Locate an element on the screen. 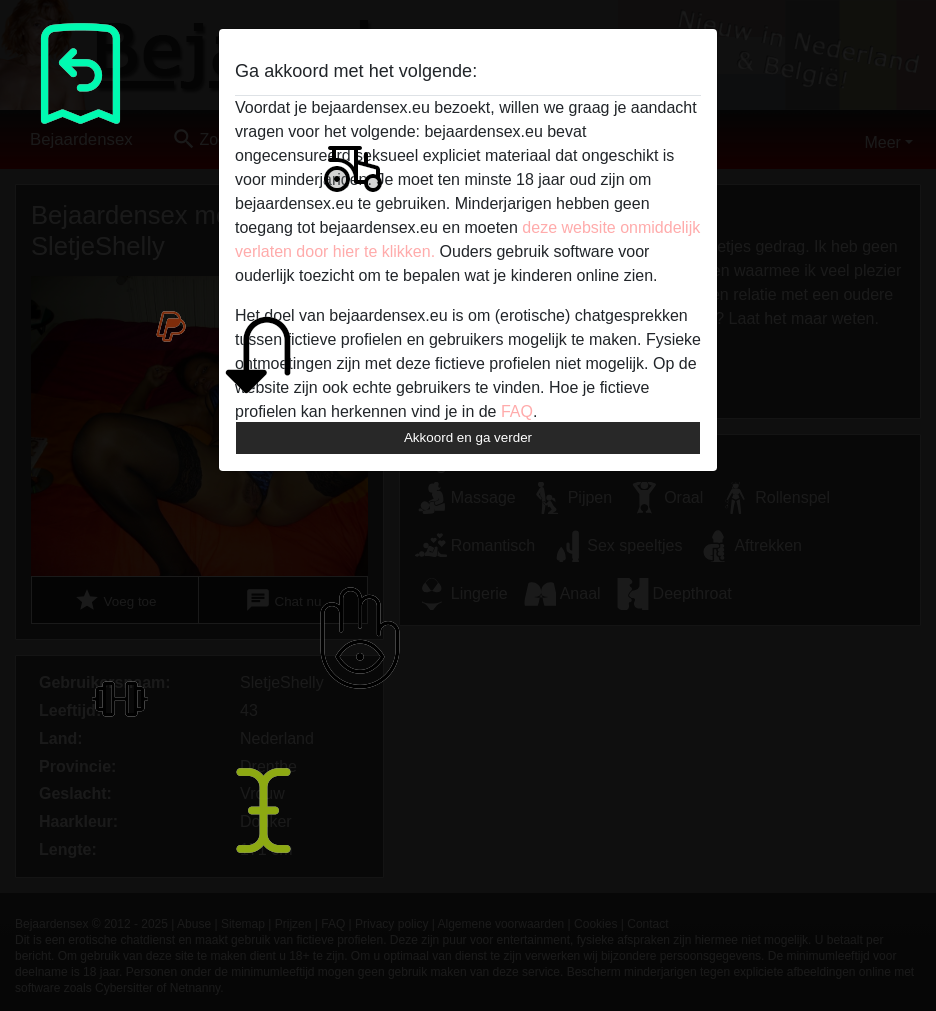 The height and width of the screenshot is (1011, 936). pay with PayPal is located at coordinates (170, 326).